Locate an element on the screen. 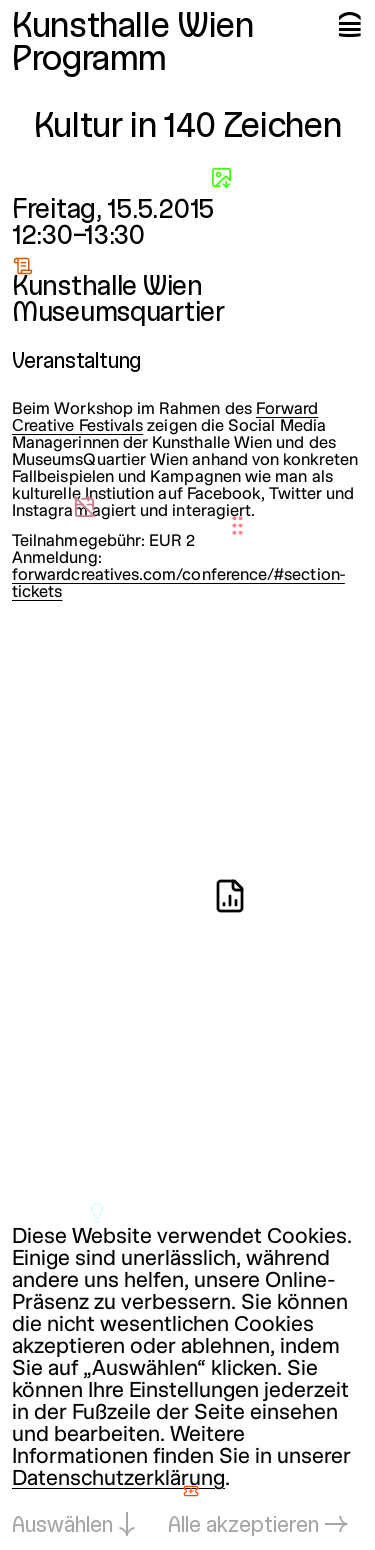 The height and width of the screenshot is (1550, 375). download image is located at coordinates (221, 177).